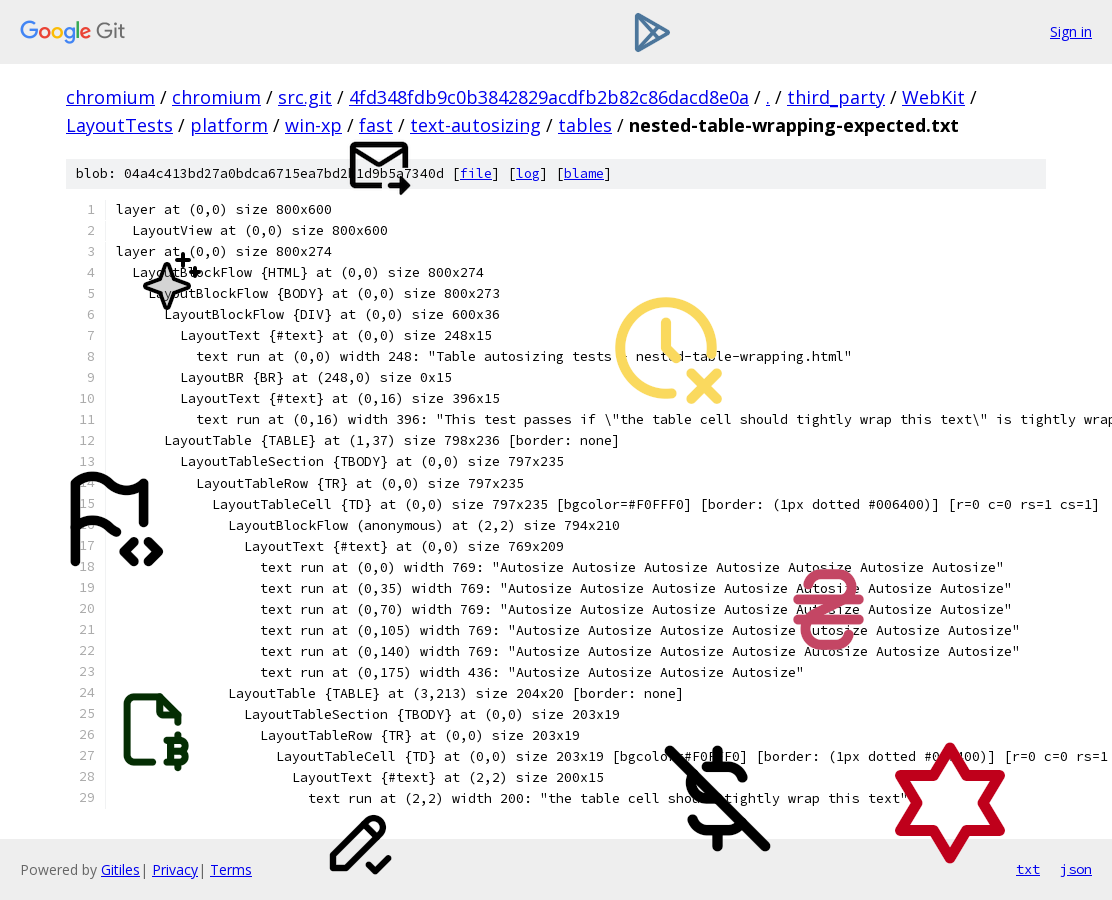 The image size is (1112, 900). What do you see at coordinates (717, 798) in the screenshot?
I see `indicates a free or no-cost item` at bounding box center [717, 798].